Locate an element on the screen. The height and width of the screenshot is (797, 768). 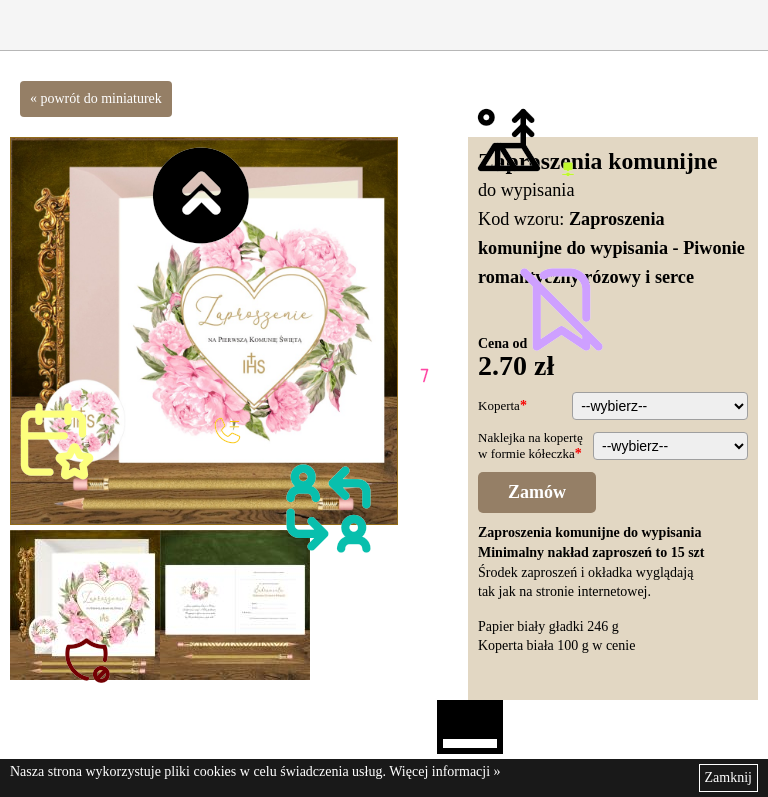
view event details on a timeline is located at coordinates (568, 169).